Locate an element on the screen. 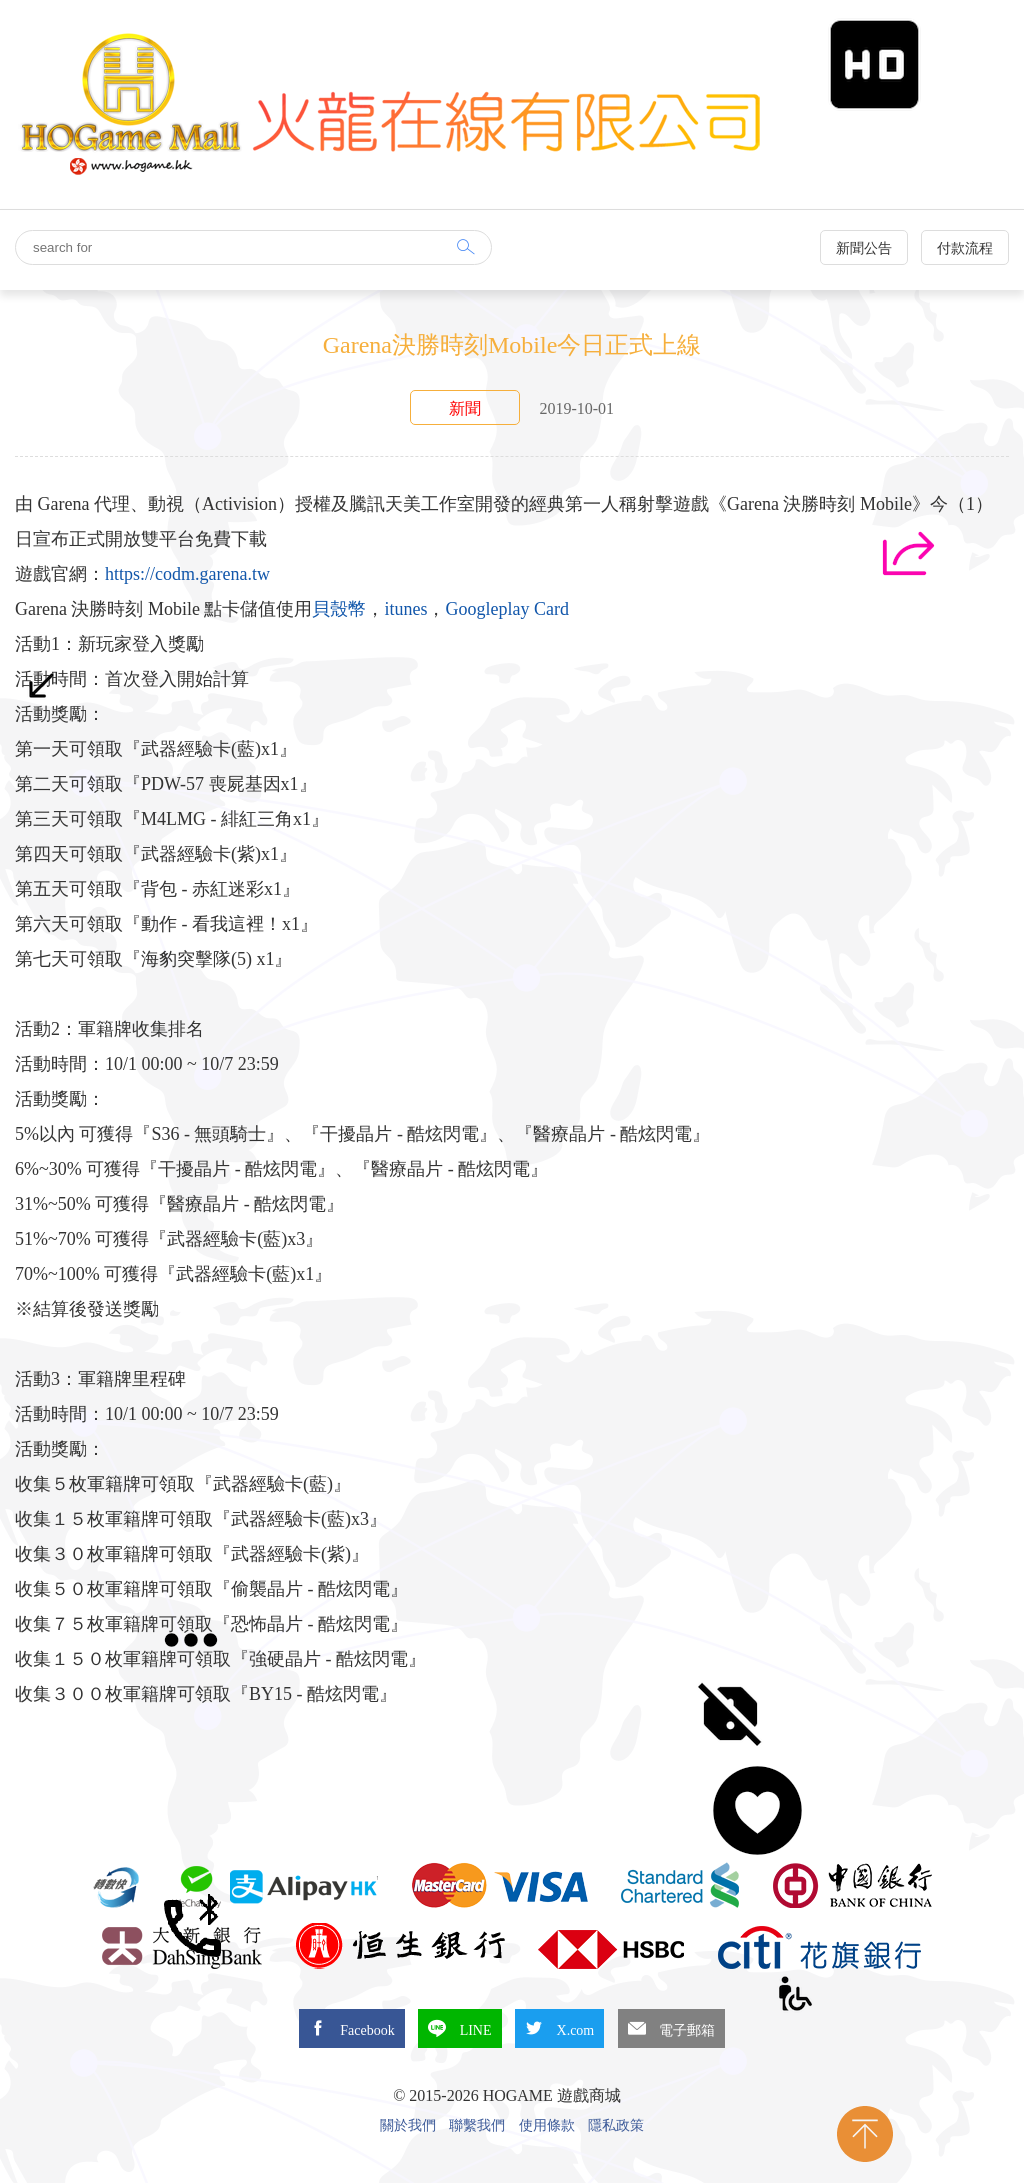 This screenshot has height=2183, width=1024. disable or turn off reporting is located at coordinates (730, 1713).